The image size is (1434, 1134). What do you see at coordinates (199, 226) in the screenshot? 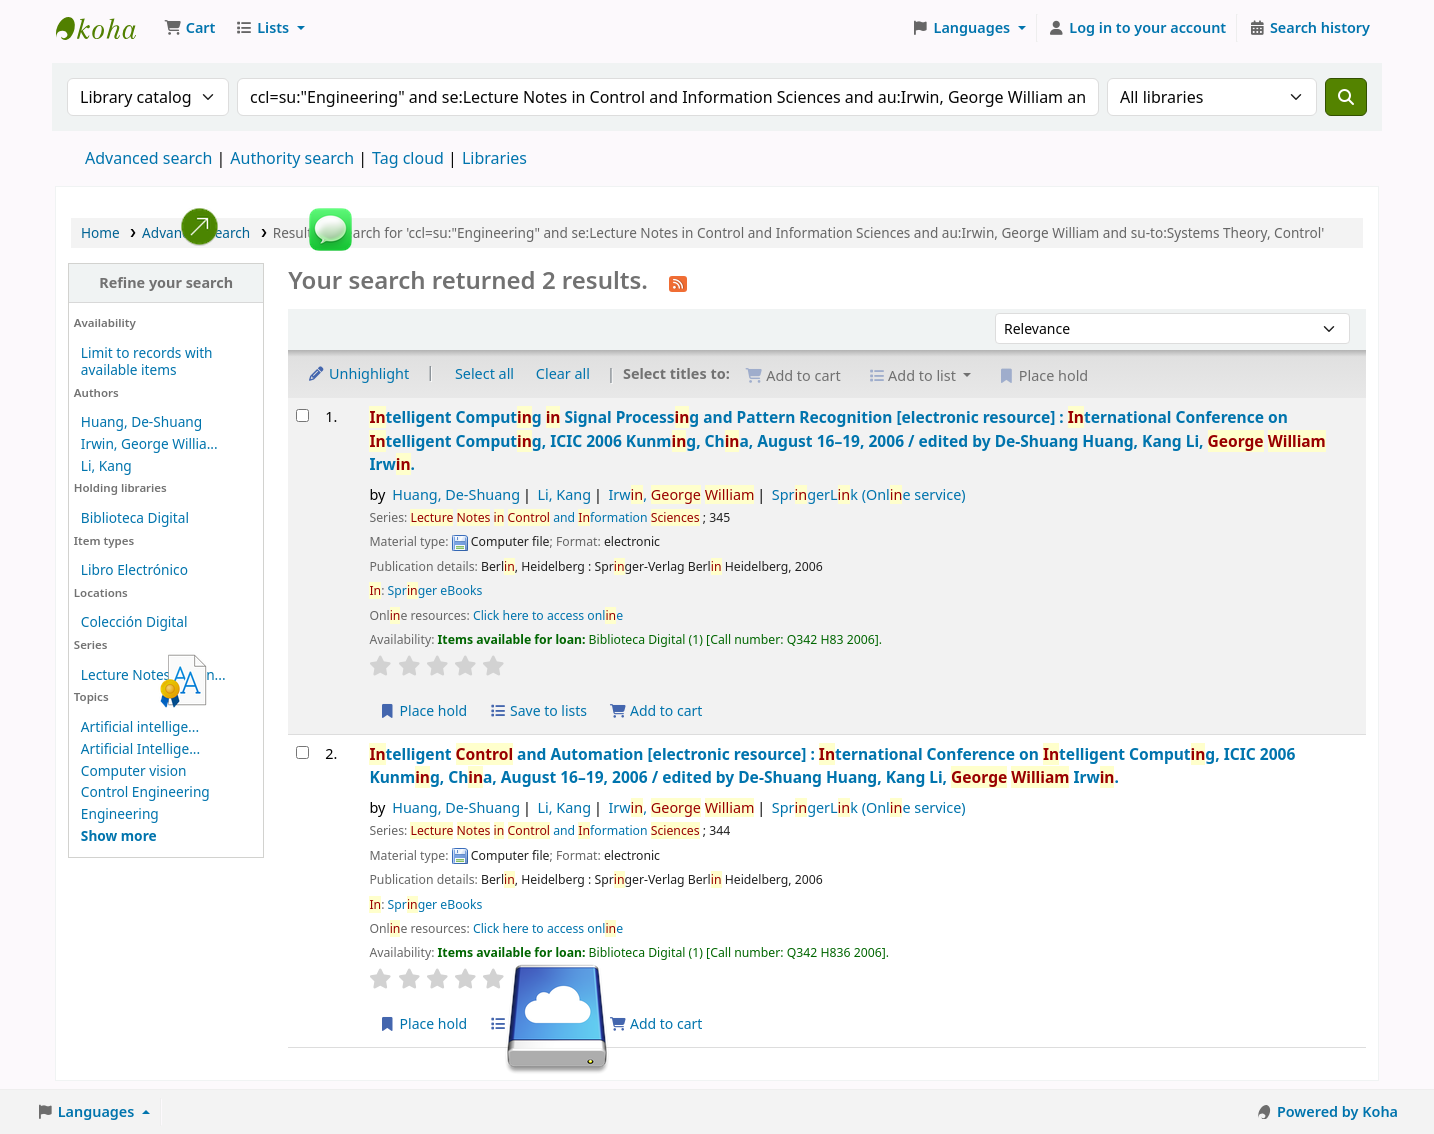
I see `indicates a symbolic link or shortcut to another file` at bounding box center [199, 226].